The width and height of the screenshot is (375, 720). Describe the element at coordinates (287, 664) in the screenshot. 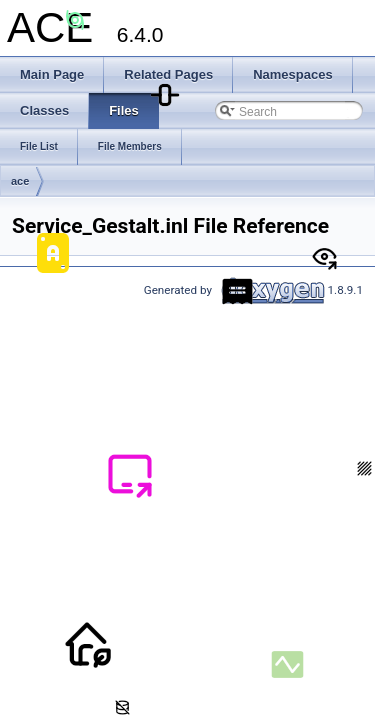

I see `toggle triangle waveform in audio settings` at that location.